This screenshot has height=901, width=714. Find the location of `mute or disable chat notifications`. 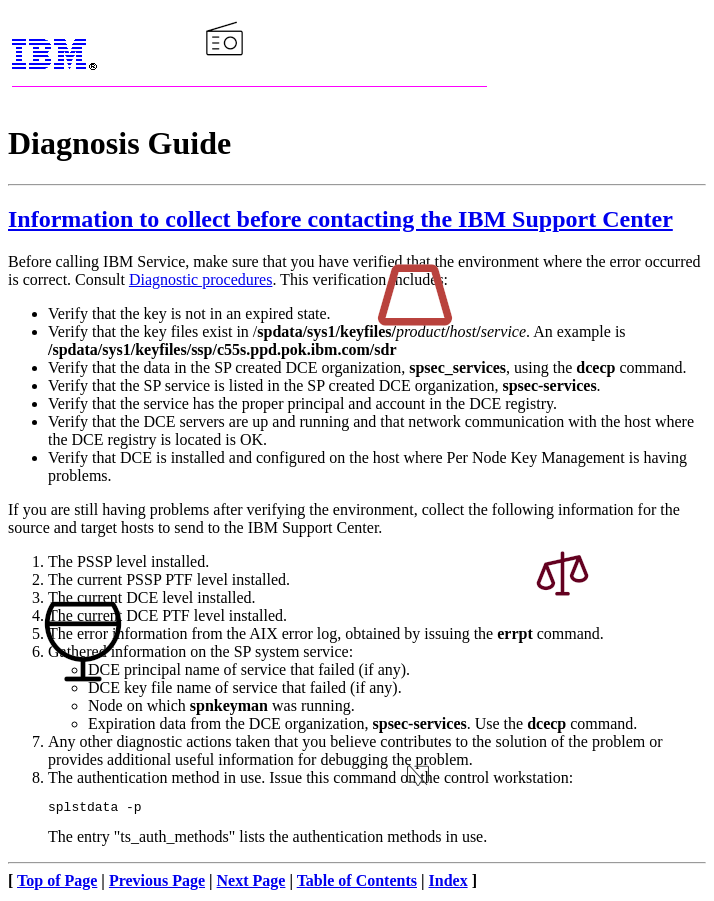

mute or disable chat notifications is located at coordinates (418, 775).